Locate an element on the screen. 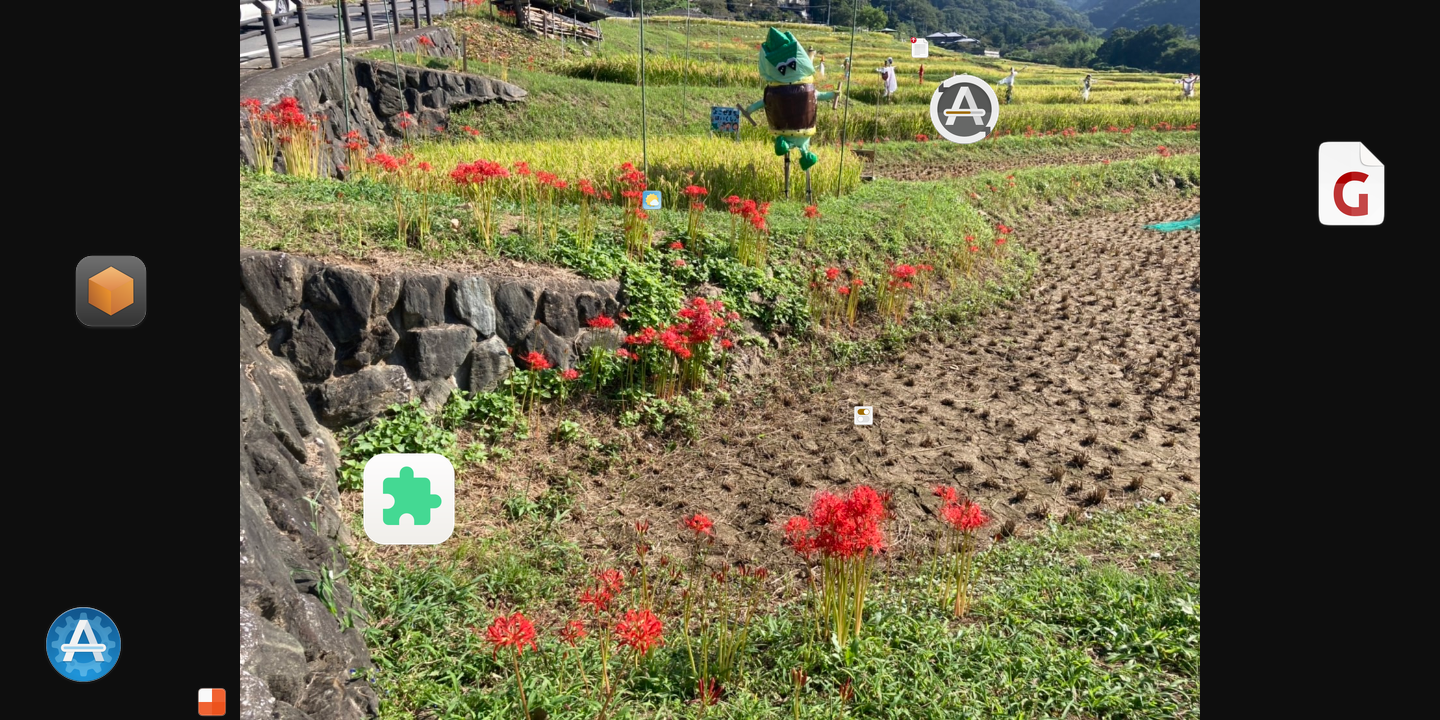 This screenshot has width=1440, height=720. open bauh package manager is located at coordinates (111, 291).